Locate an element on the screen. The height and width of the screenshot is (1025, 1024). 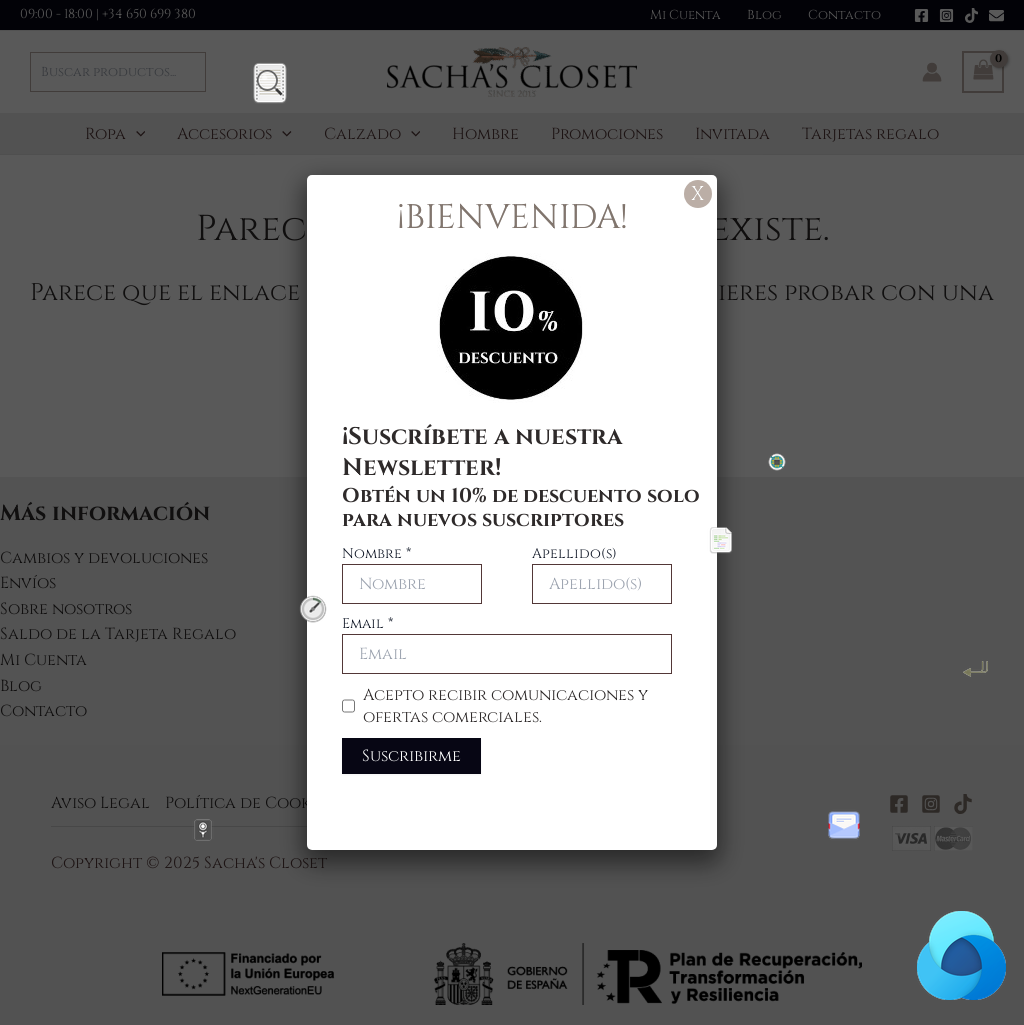
open system profiler application is located at coordinates (313, 609).